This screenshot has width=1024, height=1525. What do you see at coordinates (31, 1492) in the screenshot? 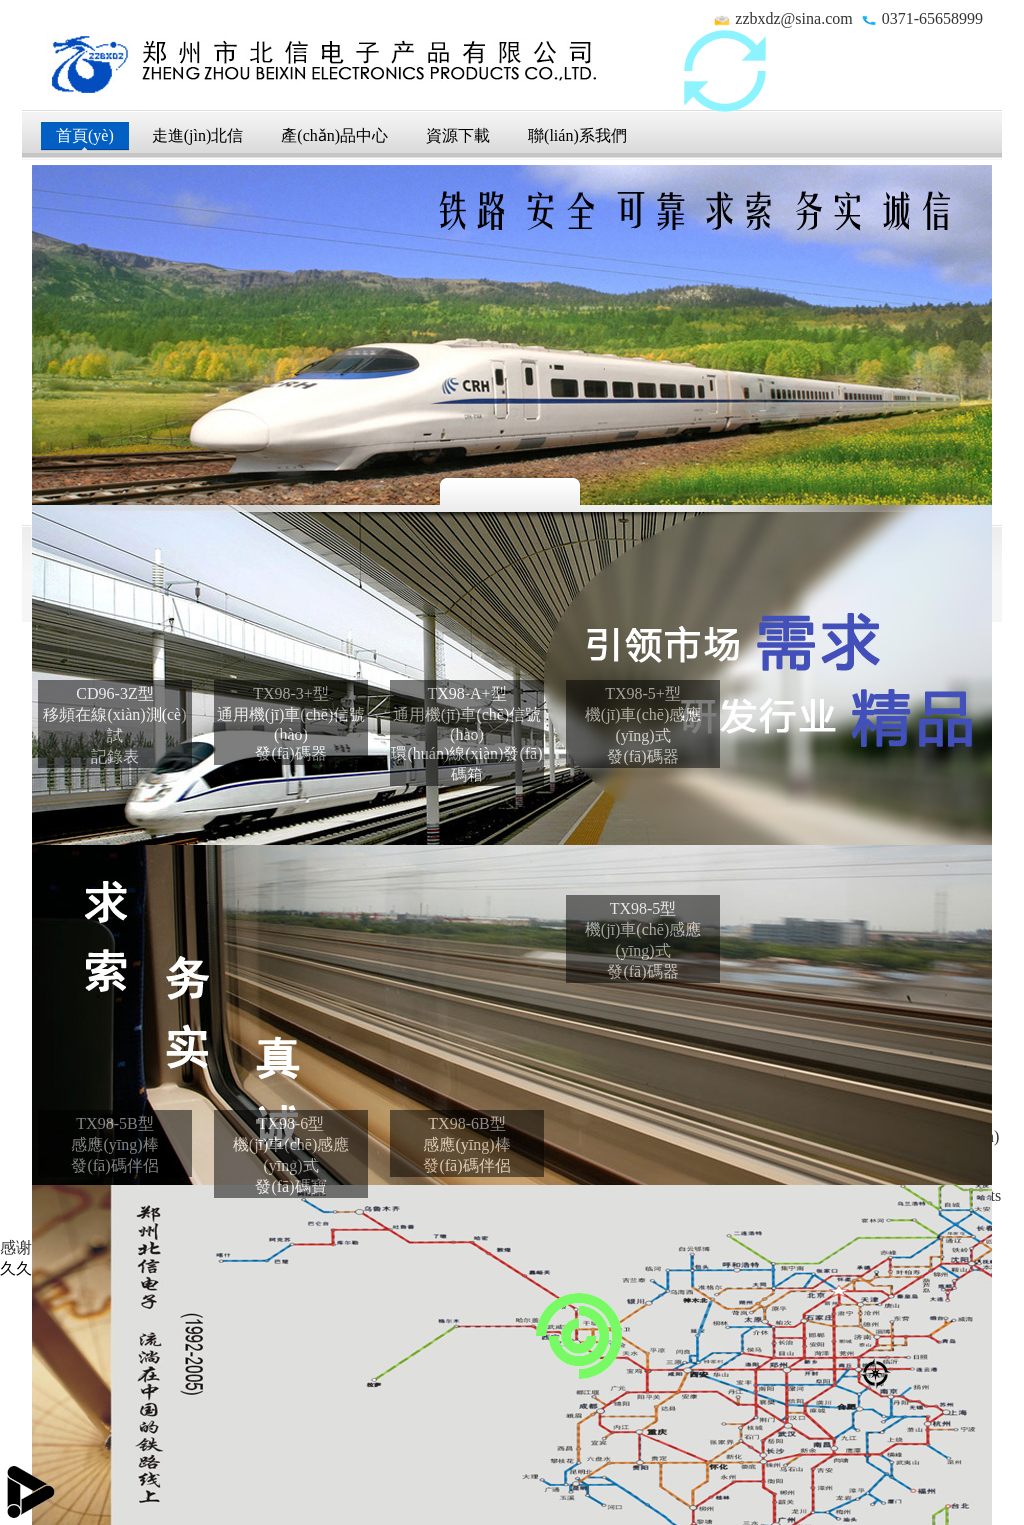
I see `Google Display & Video 360 app or service` at bounding box center [31, 1492].